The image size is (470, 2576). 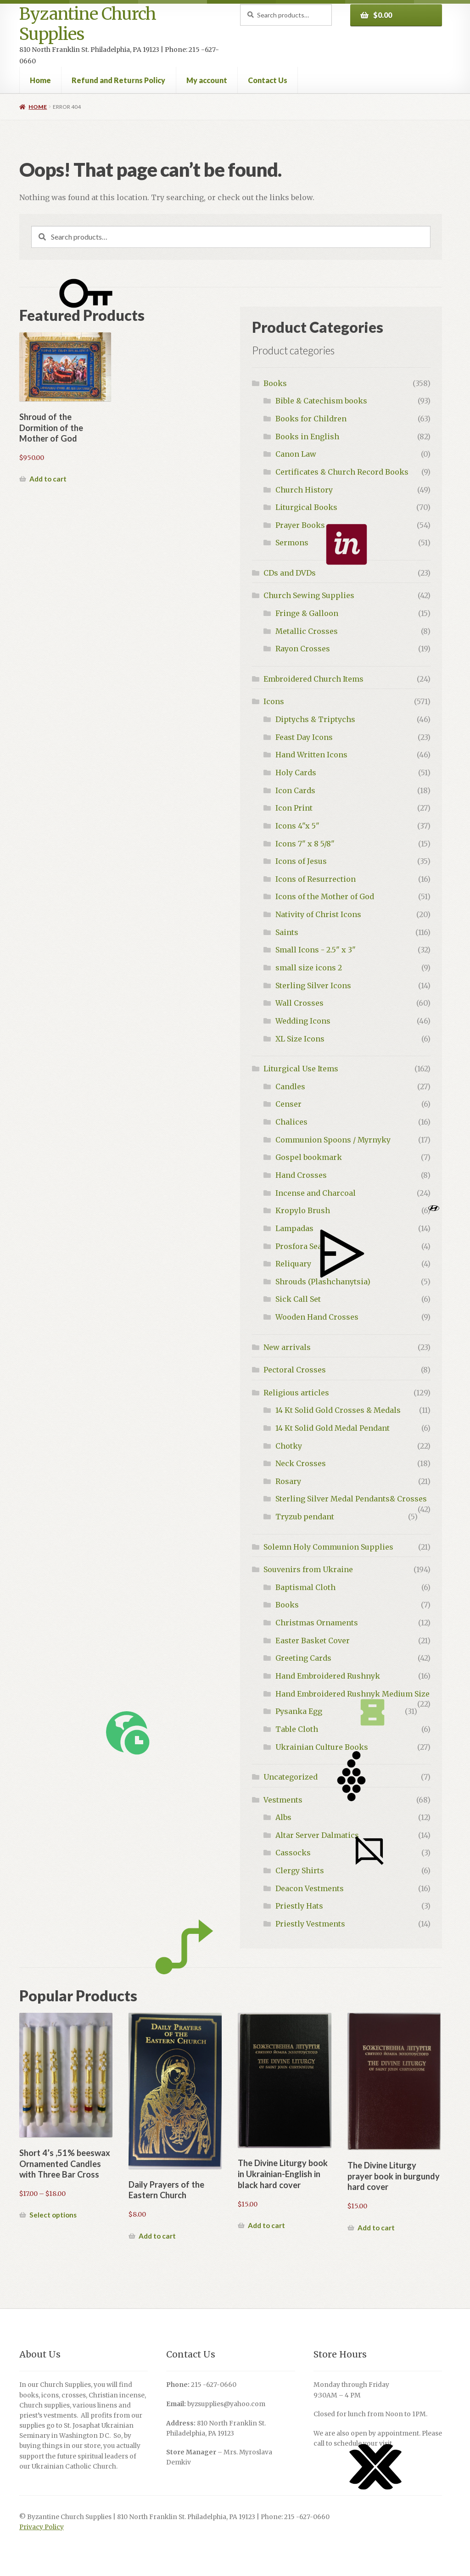 I want to click on disable chat or messaging, so click(x=369, y=1850).